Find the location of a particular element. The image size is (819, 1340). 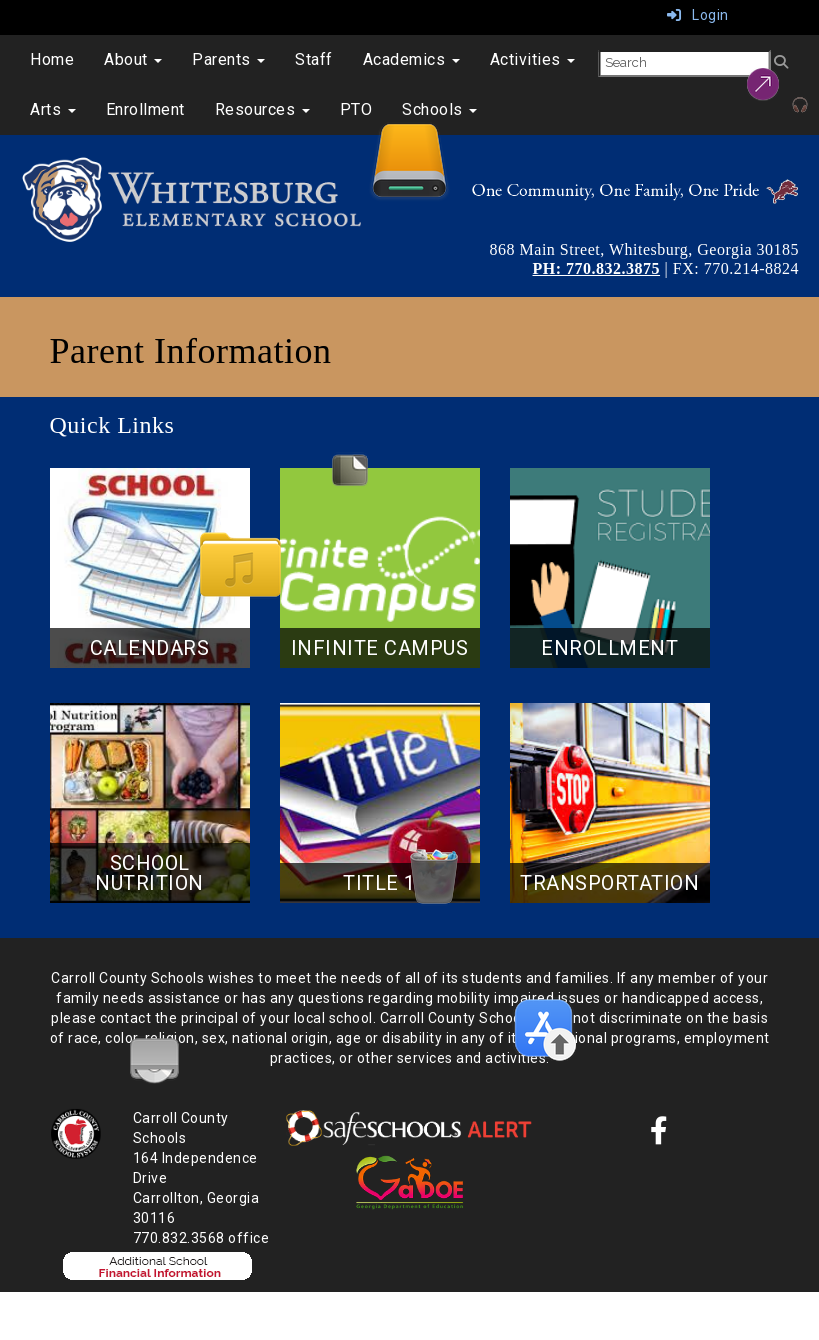

connect bluetooth headphones is located at coordinates (800, 105).